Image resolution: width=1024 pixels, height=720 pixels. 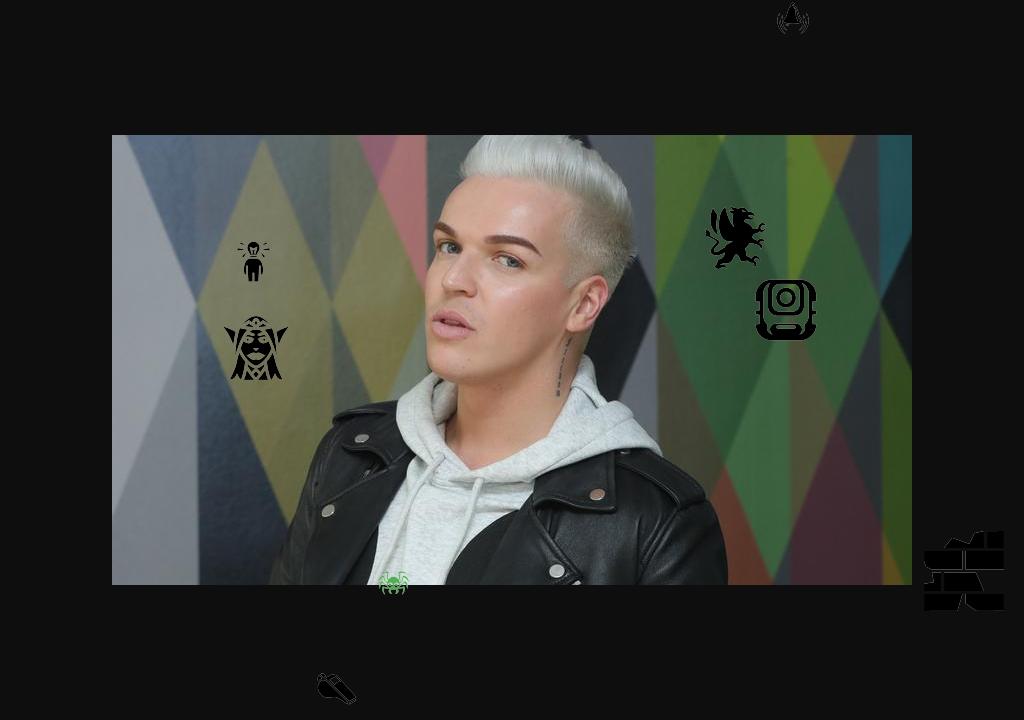 I want to click on blow the whistle to report a violation, so click(x=337, y=689).